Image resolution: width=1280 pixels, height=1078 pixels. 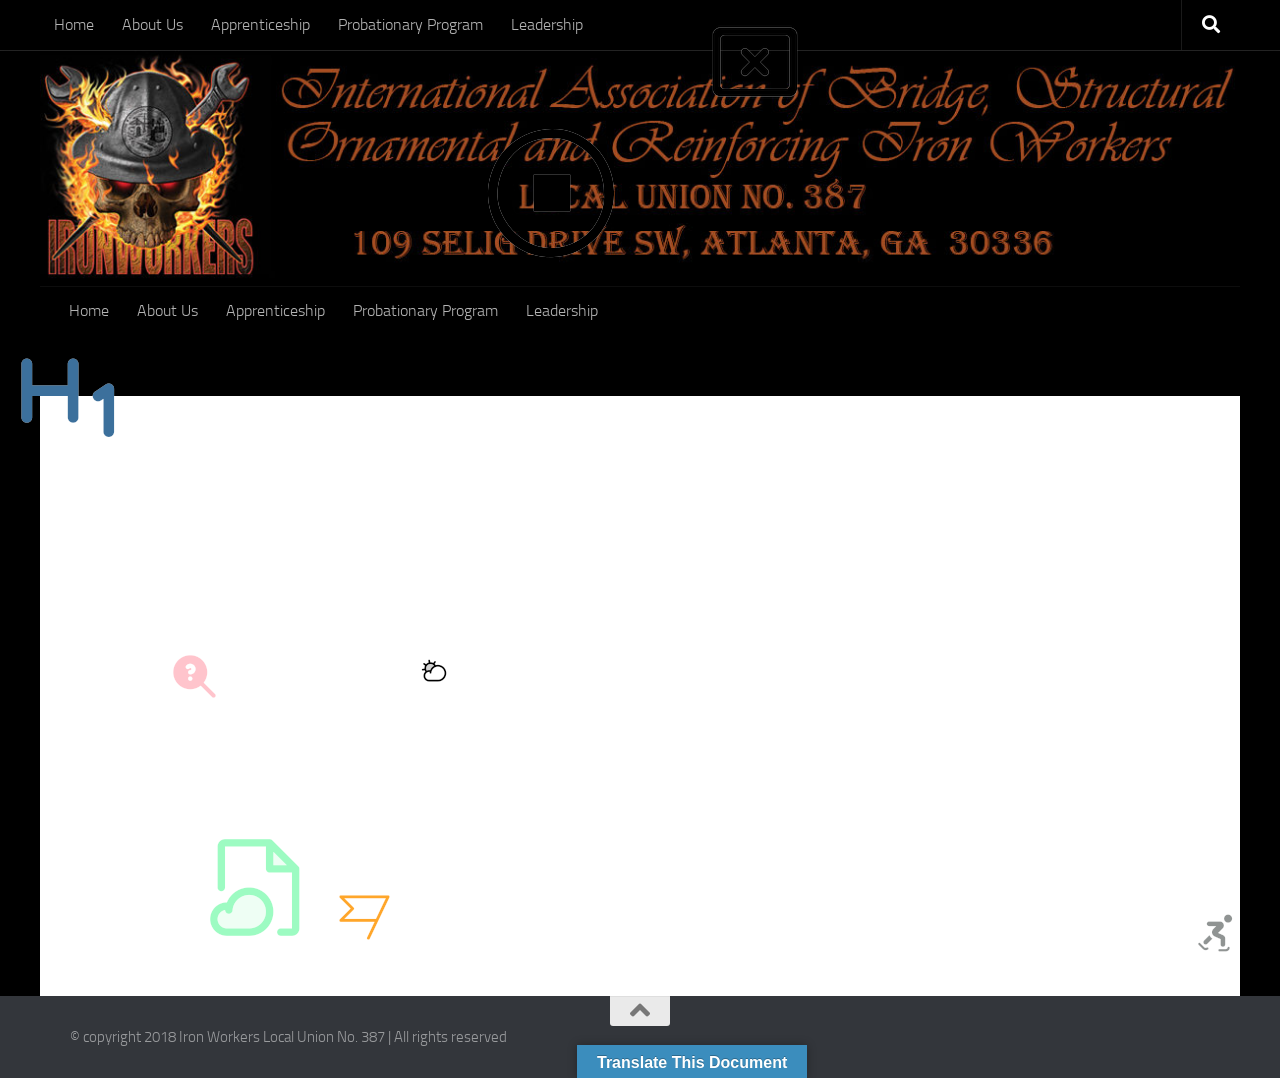 I want to click on view current weather conditions, so click(x=434, y=671).